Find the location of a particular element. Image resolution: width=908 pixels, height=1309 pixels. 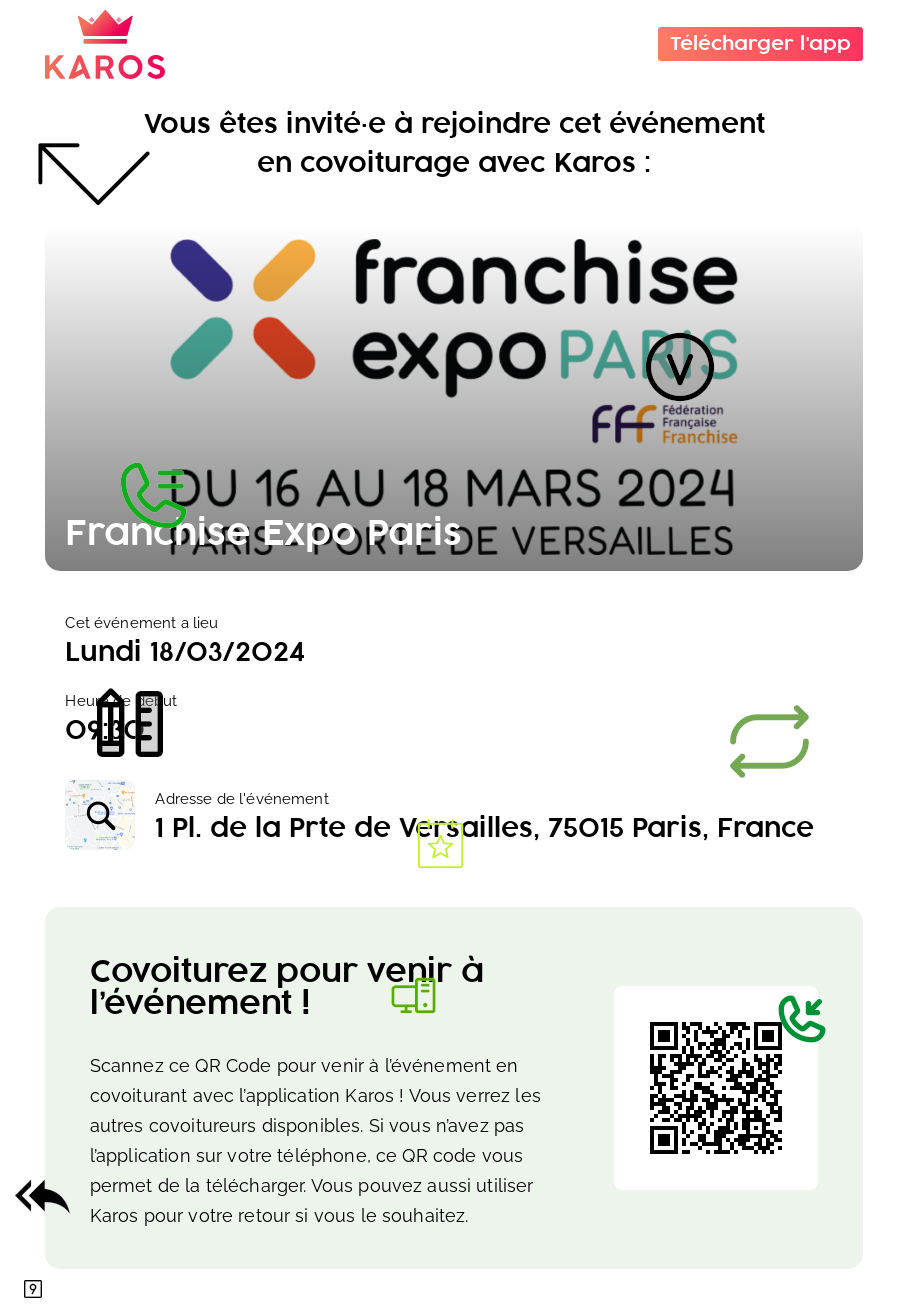

select number nine is located at coordinates (33, 1289).